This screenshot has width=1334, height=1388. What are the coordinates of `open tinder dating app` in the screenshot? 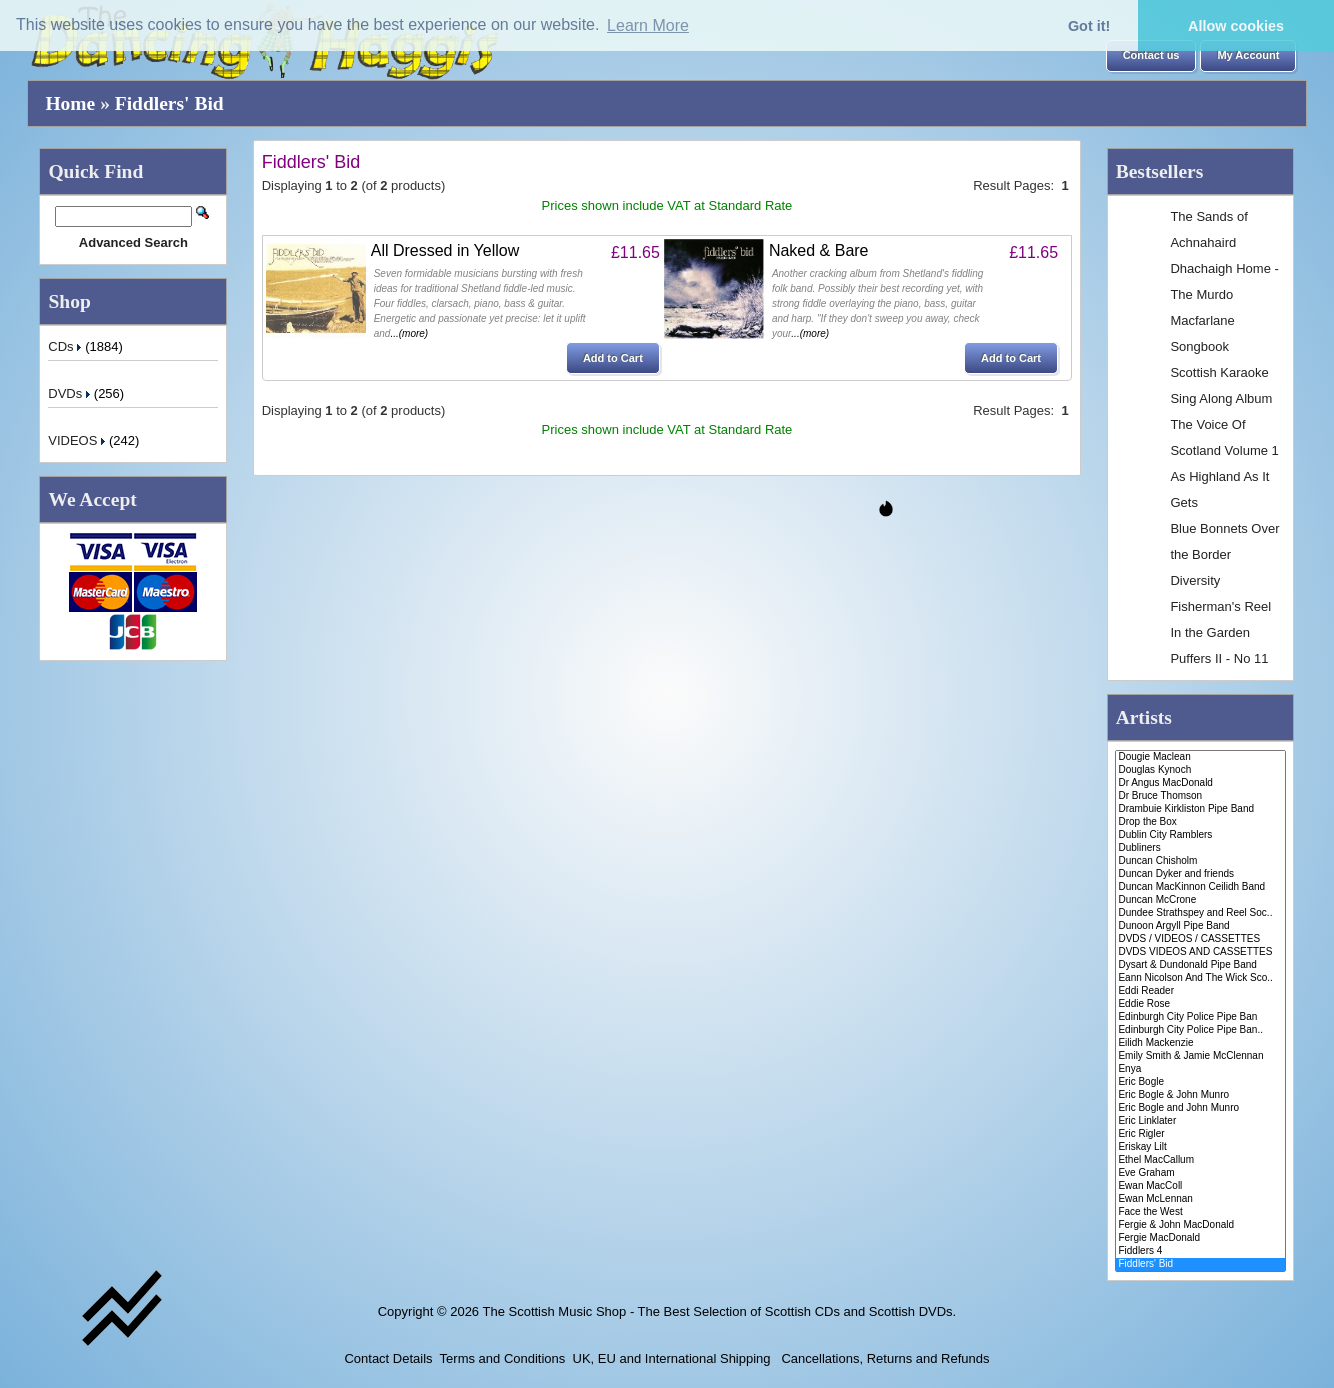 It's located at (886, 509).